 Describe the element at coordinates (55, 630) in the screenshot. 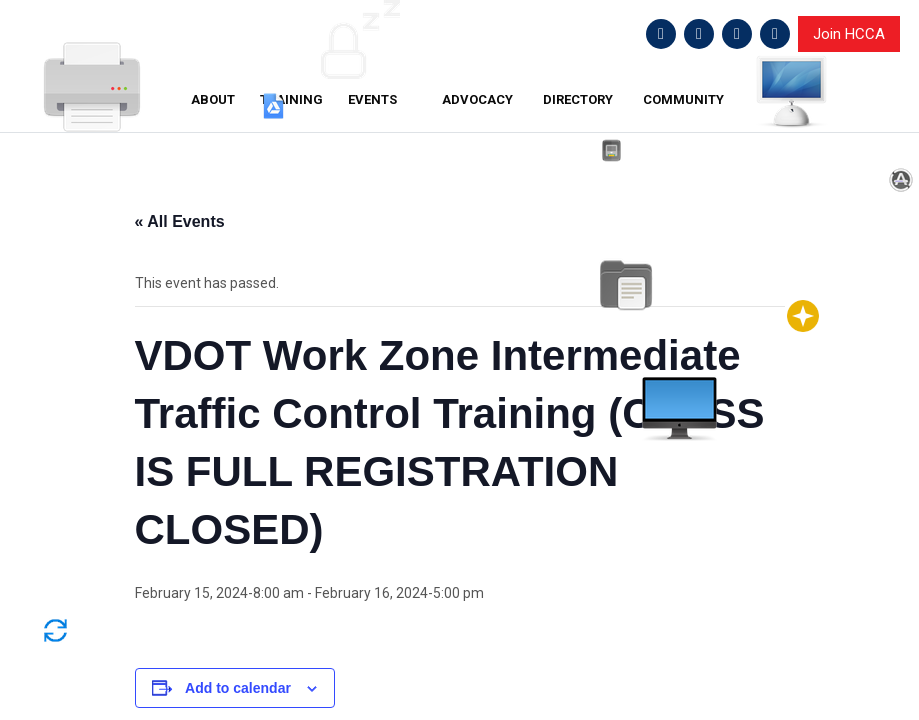

I see `indicates OneDrive is currently syncing files` at that location.